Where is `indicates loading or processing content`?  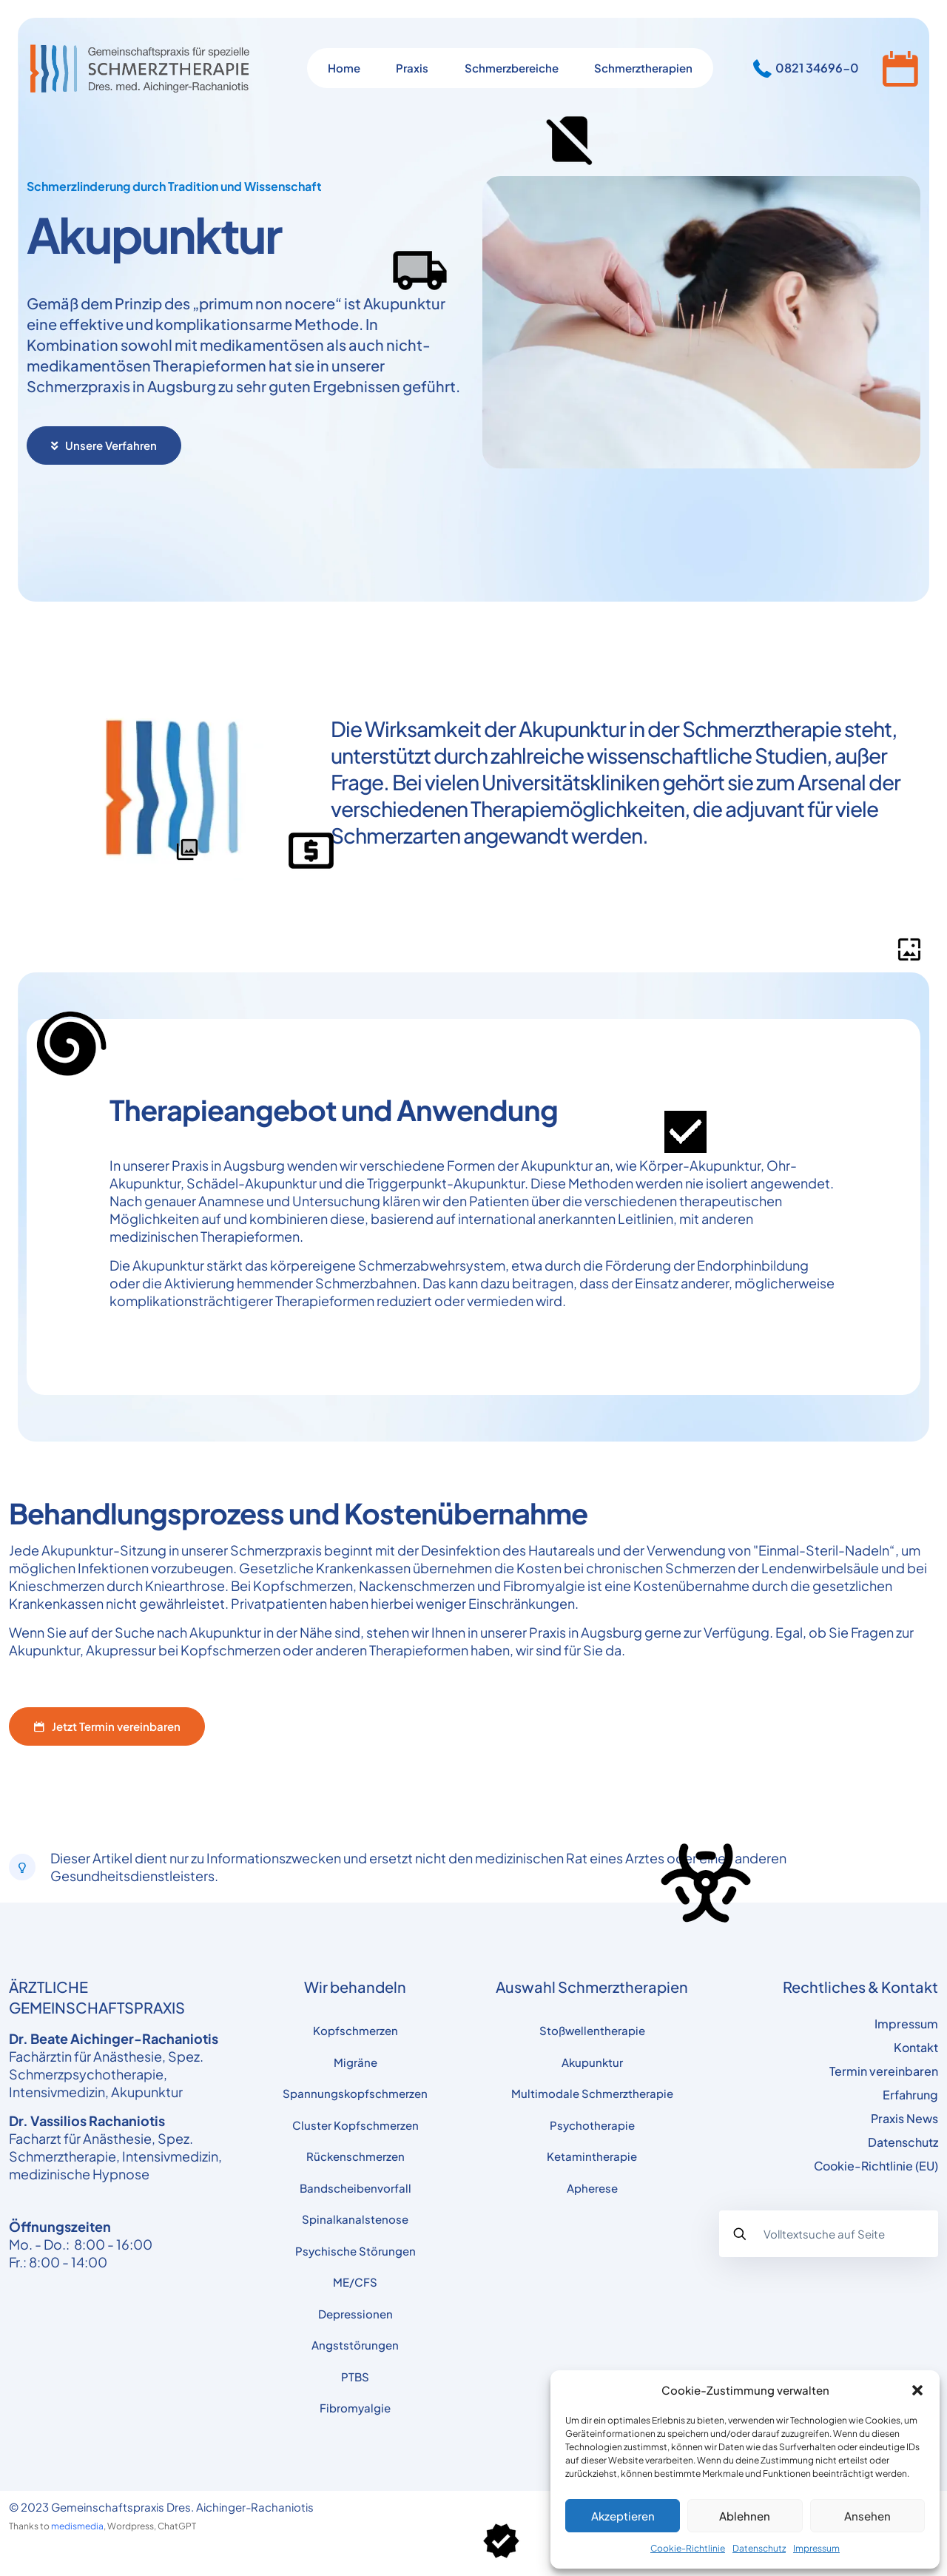
indicates loading or processing content is located at coordinates (67, 1042).